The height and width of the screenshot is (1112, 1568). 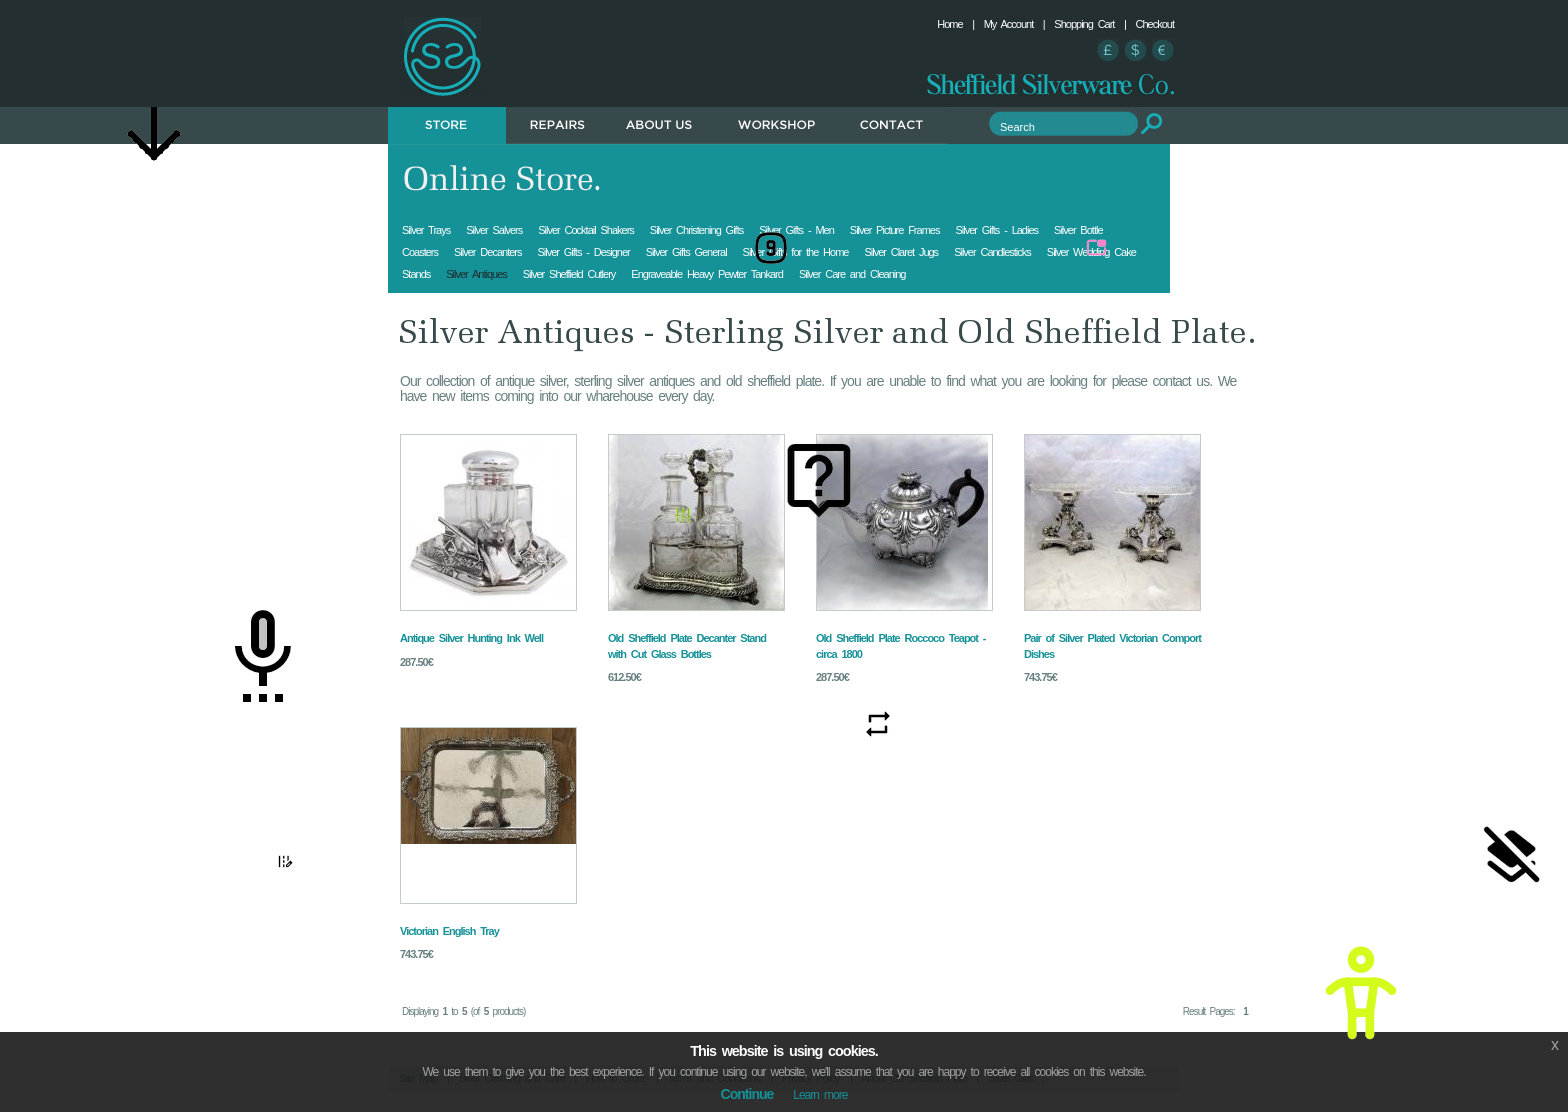 What do you see at coordinates (1096, 247) in the screenshot?
I see `enable picture-in-picture mode at the top of the screen` at bounding box center [1096, 247].